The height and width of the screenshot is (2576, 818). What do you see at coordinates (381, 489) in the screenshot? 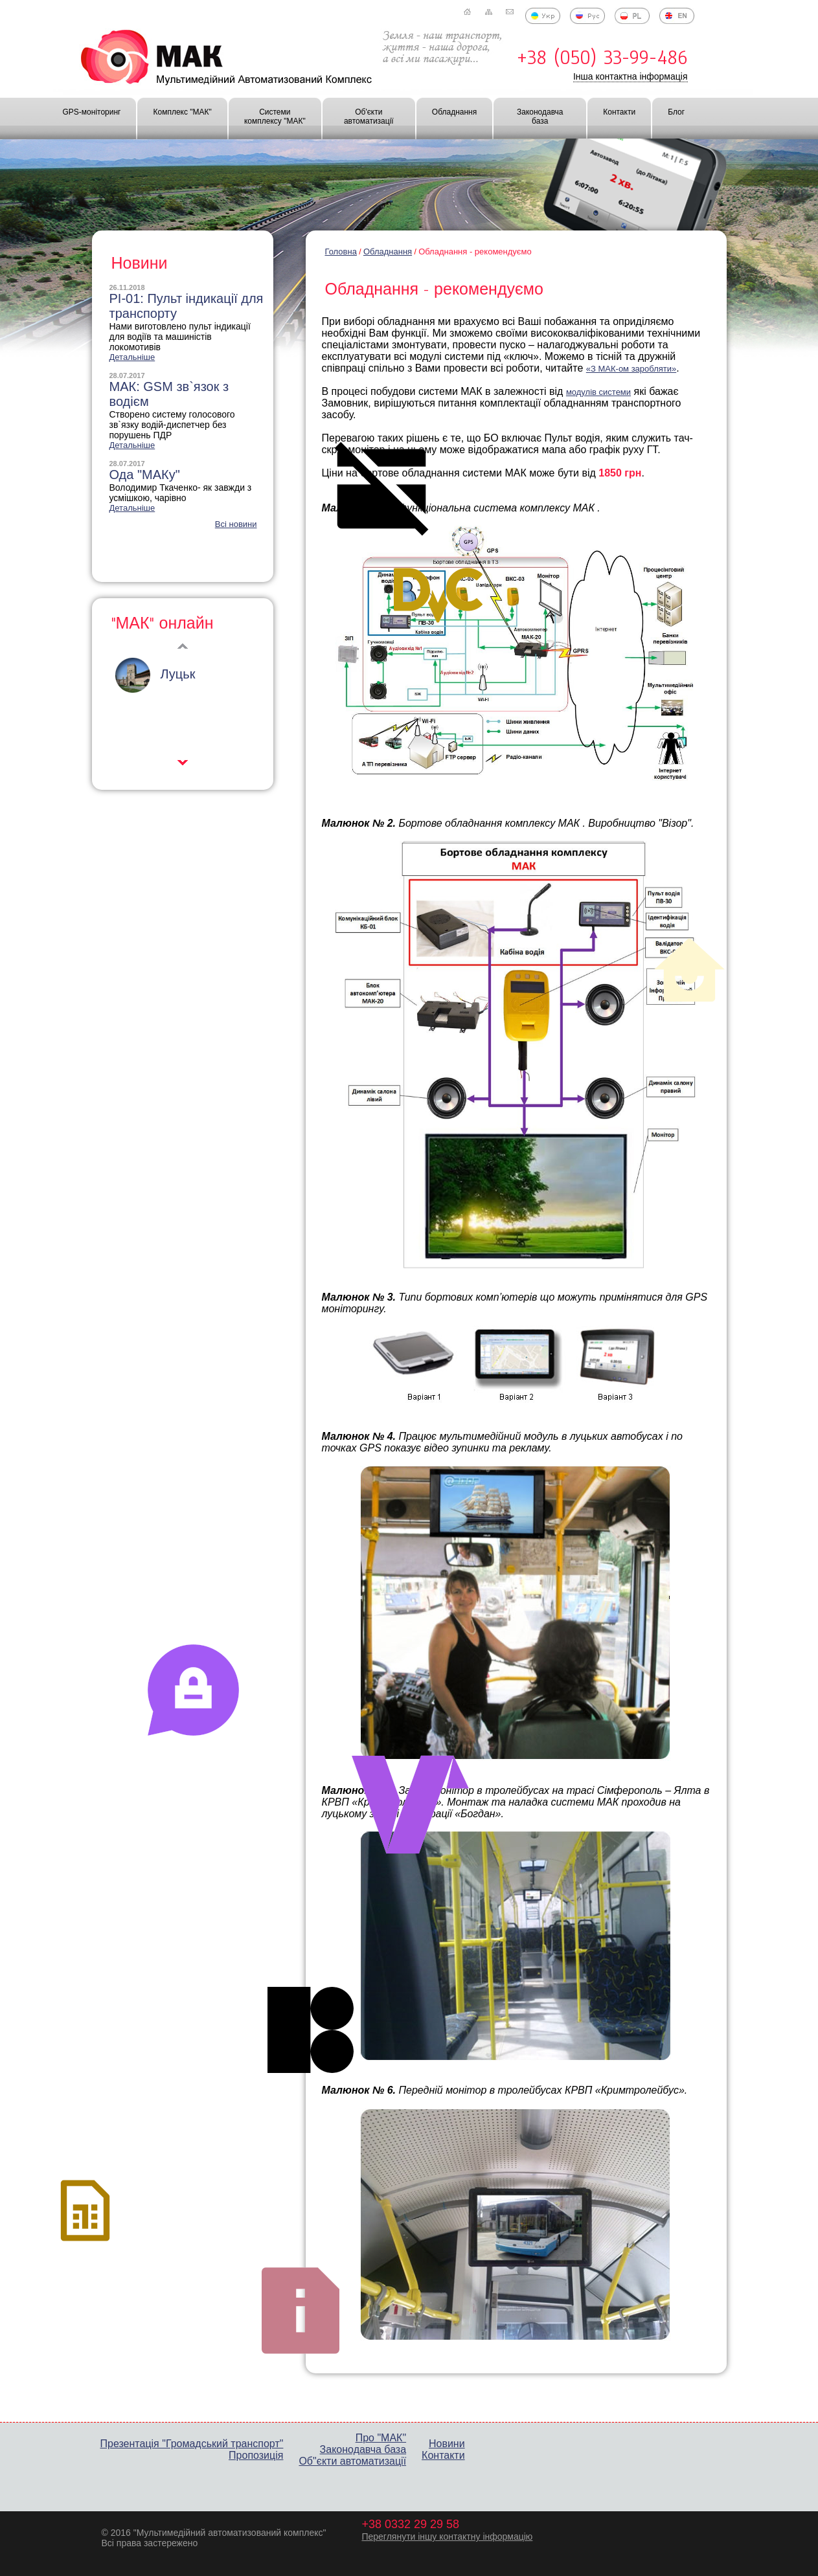
I see `no credit card required` at bounding box center [381, 489].